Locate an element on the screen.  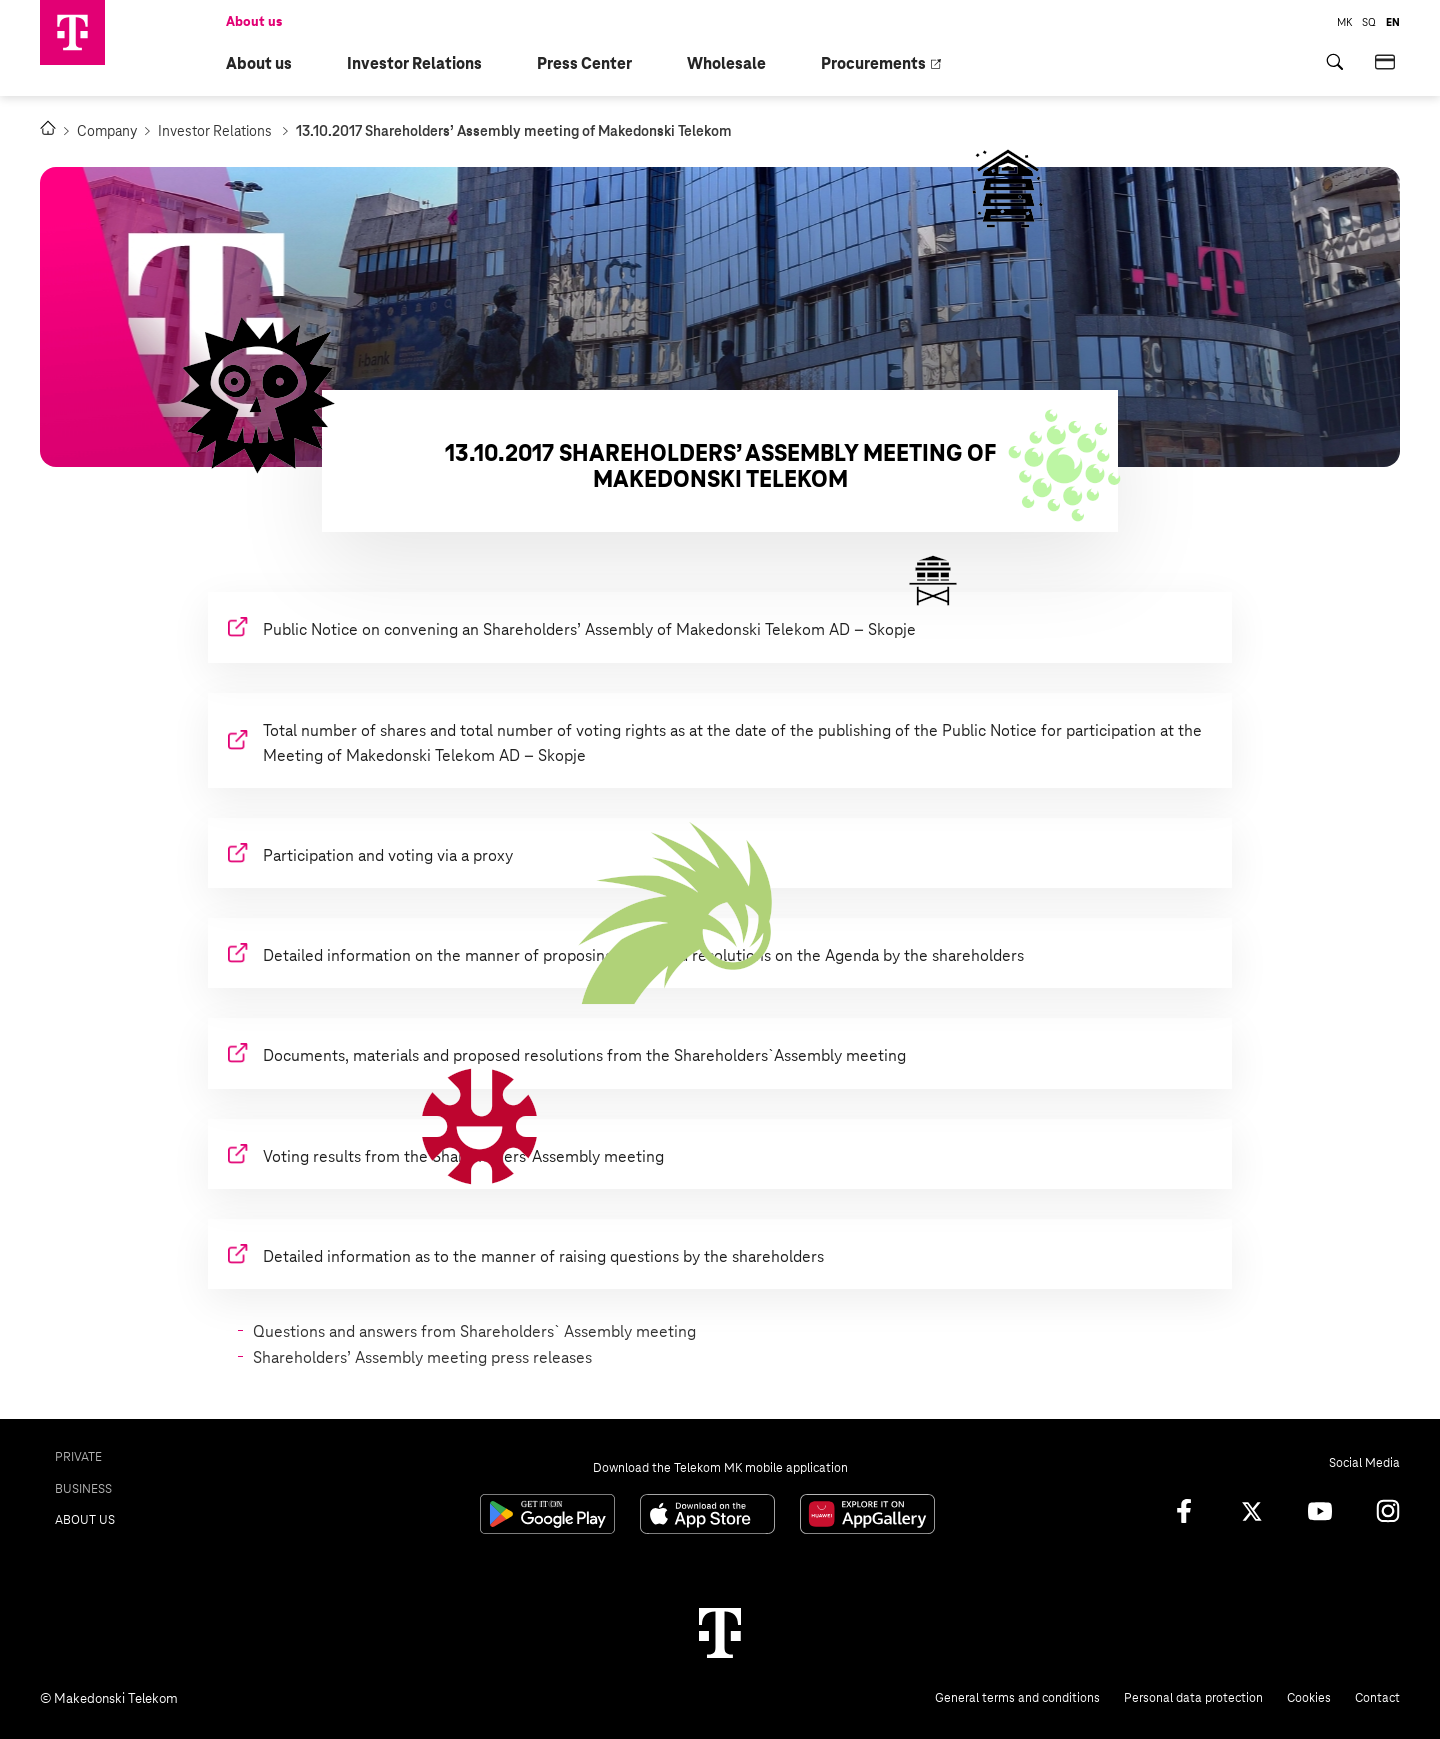
access beekeeping or apiary features is located at coordinates (1008, 188).